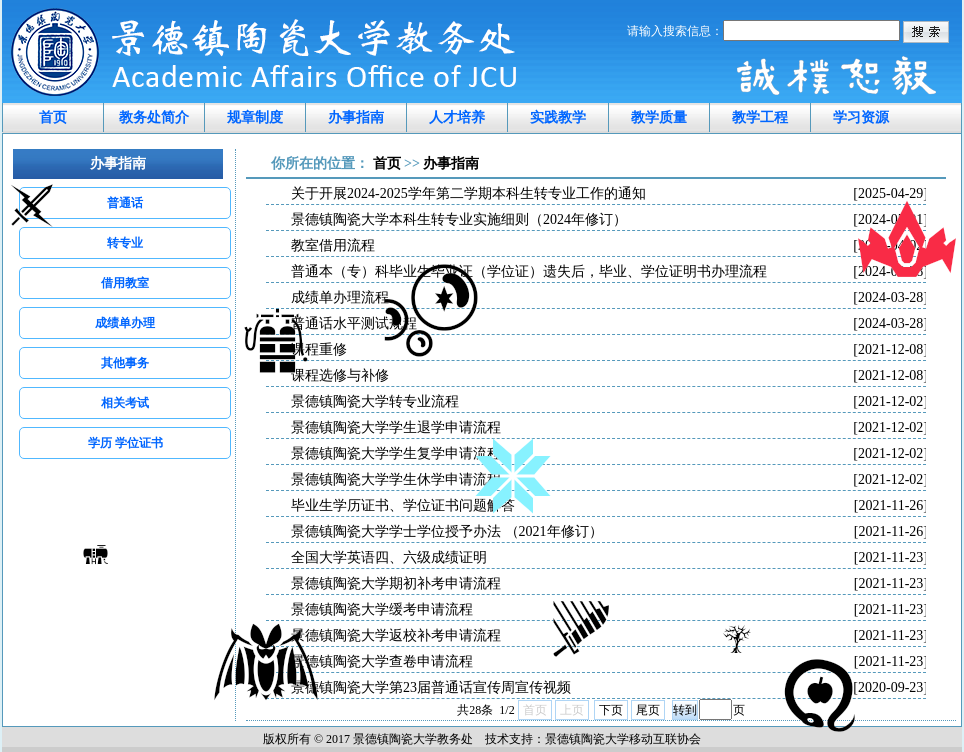 The image size is (964, 752). I want to click on indicates royalty or kingdom-related game feature, so click(907, 241).